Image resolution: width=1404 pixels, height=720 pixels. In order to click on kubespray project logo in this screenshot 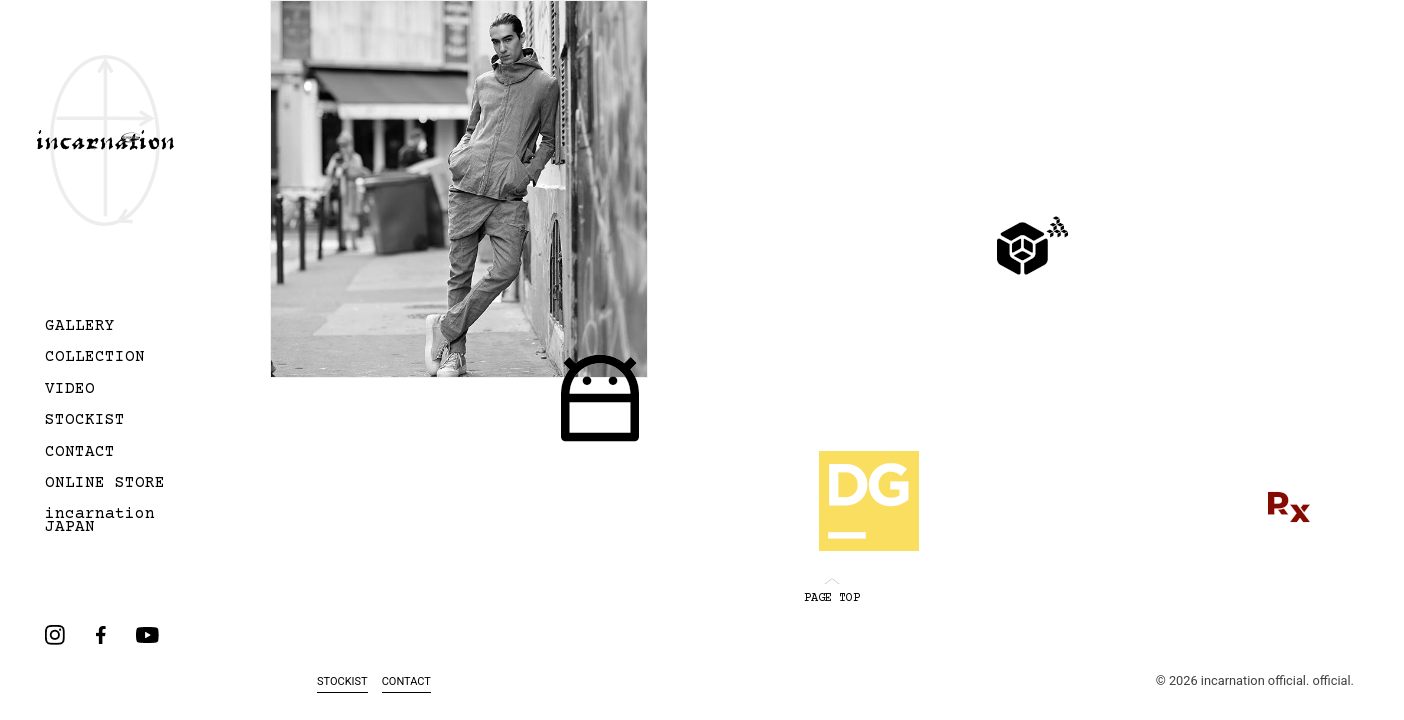, I will do `click(1032, 245)`.